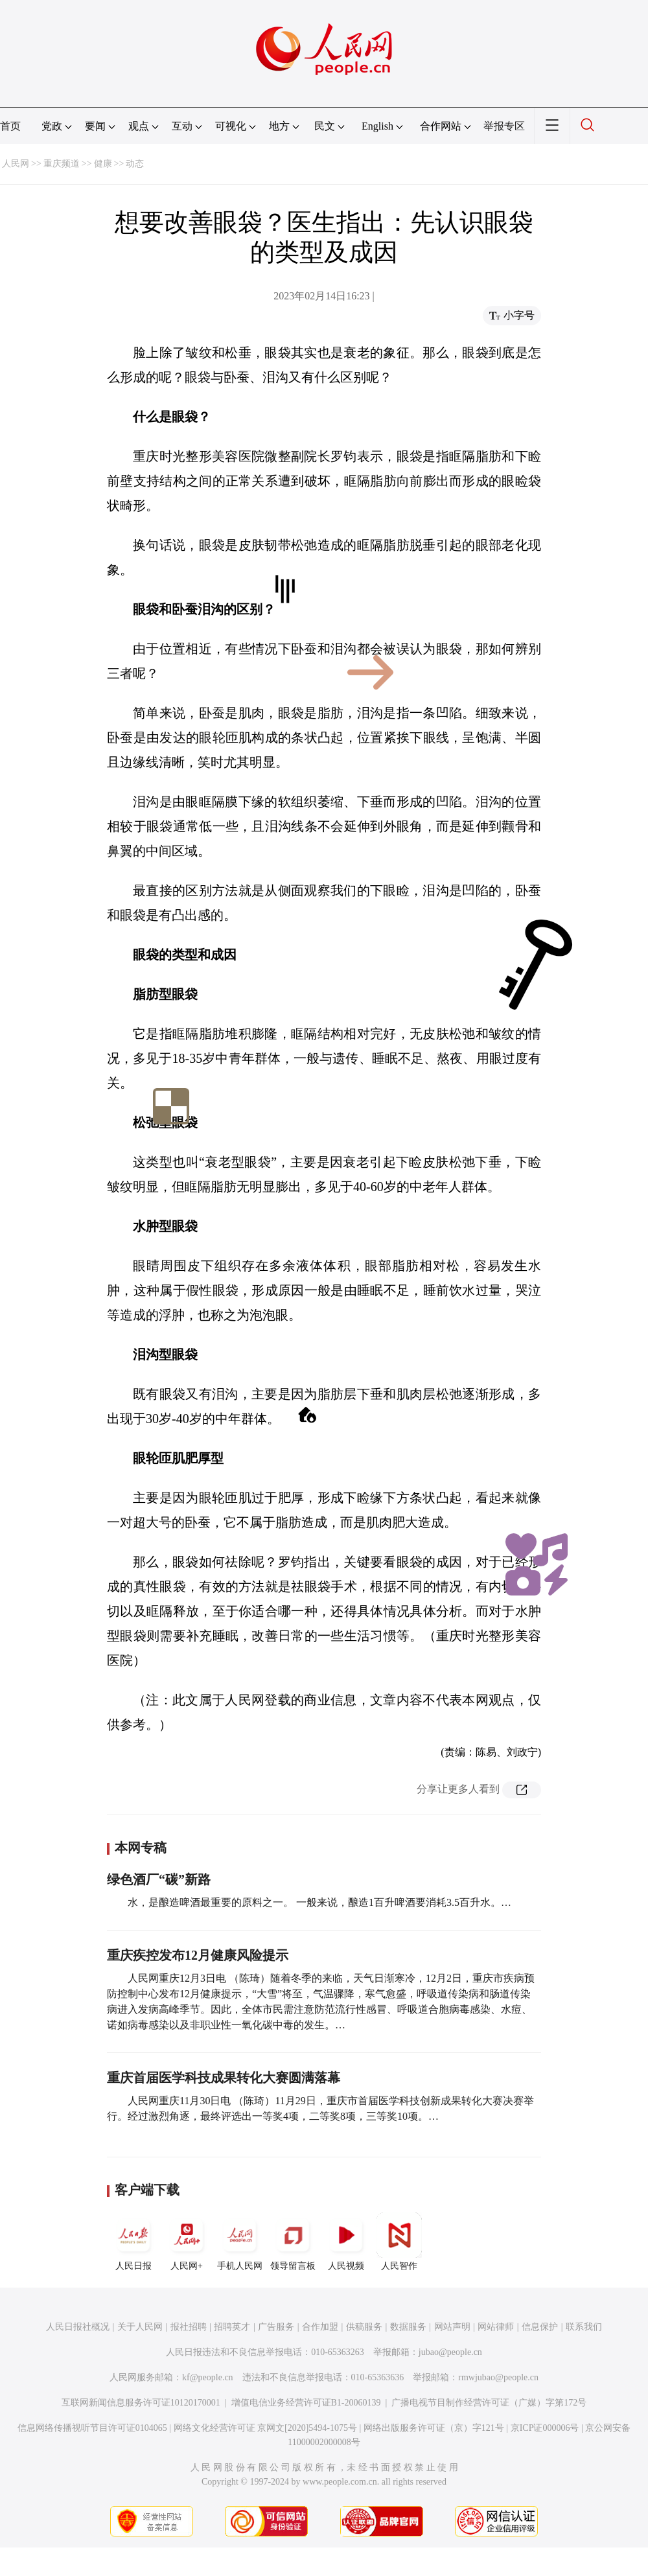 The width and height of the screenshot is (648, 2576). I want to click on report a fire emergency at a residence, so click(307, 1414).